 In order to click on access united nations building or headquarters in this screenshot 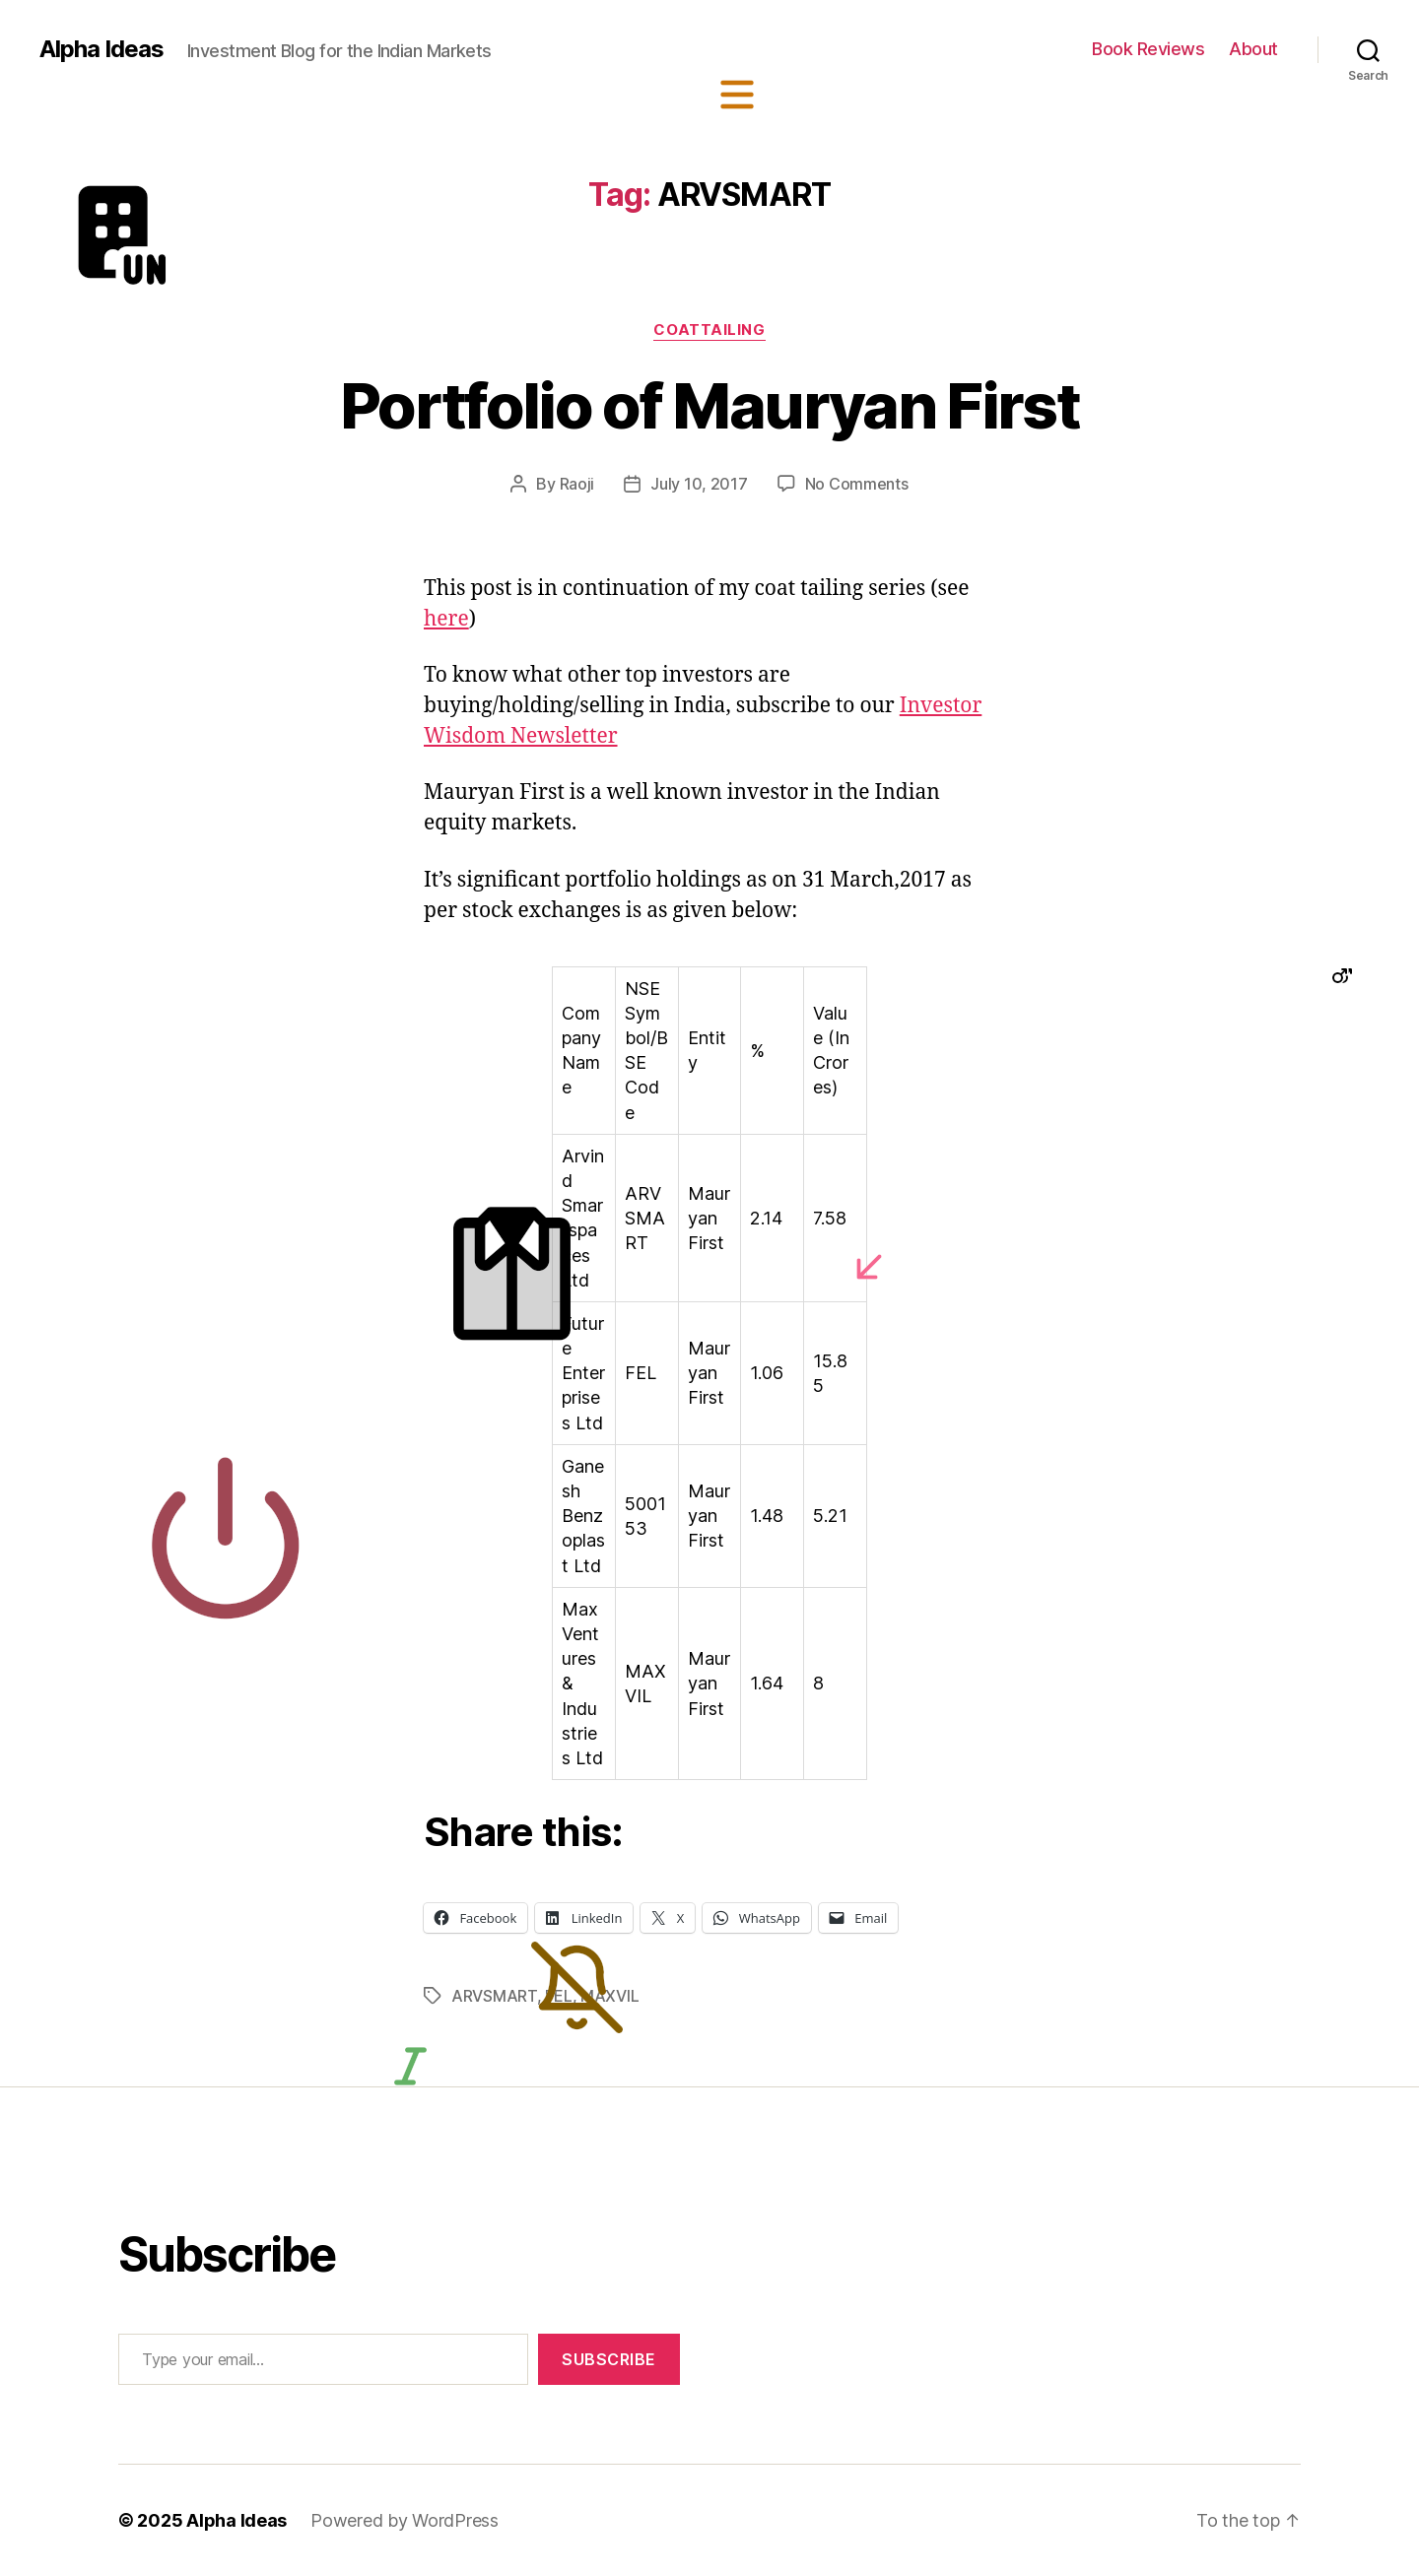, I will do `click(118, 231)`.